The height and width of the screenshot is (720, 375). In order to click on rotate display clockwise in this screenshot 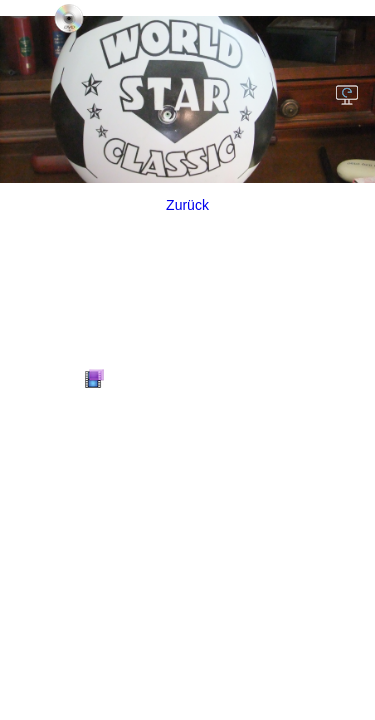, I will do `click(347, 95)`.